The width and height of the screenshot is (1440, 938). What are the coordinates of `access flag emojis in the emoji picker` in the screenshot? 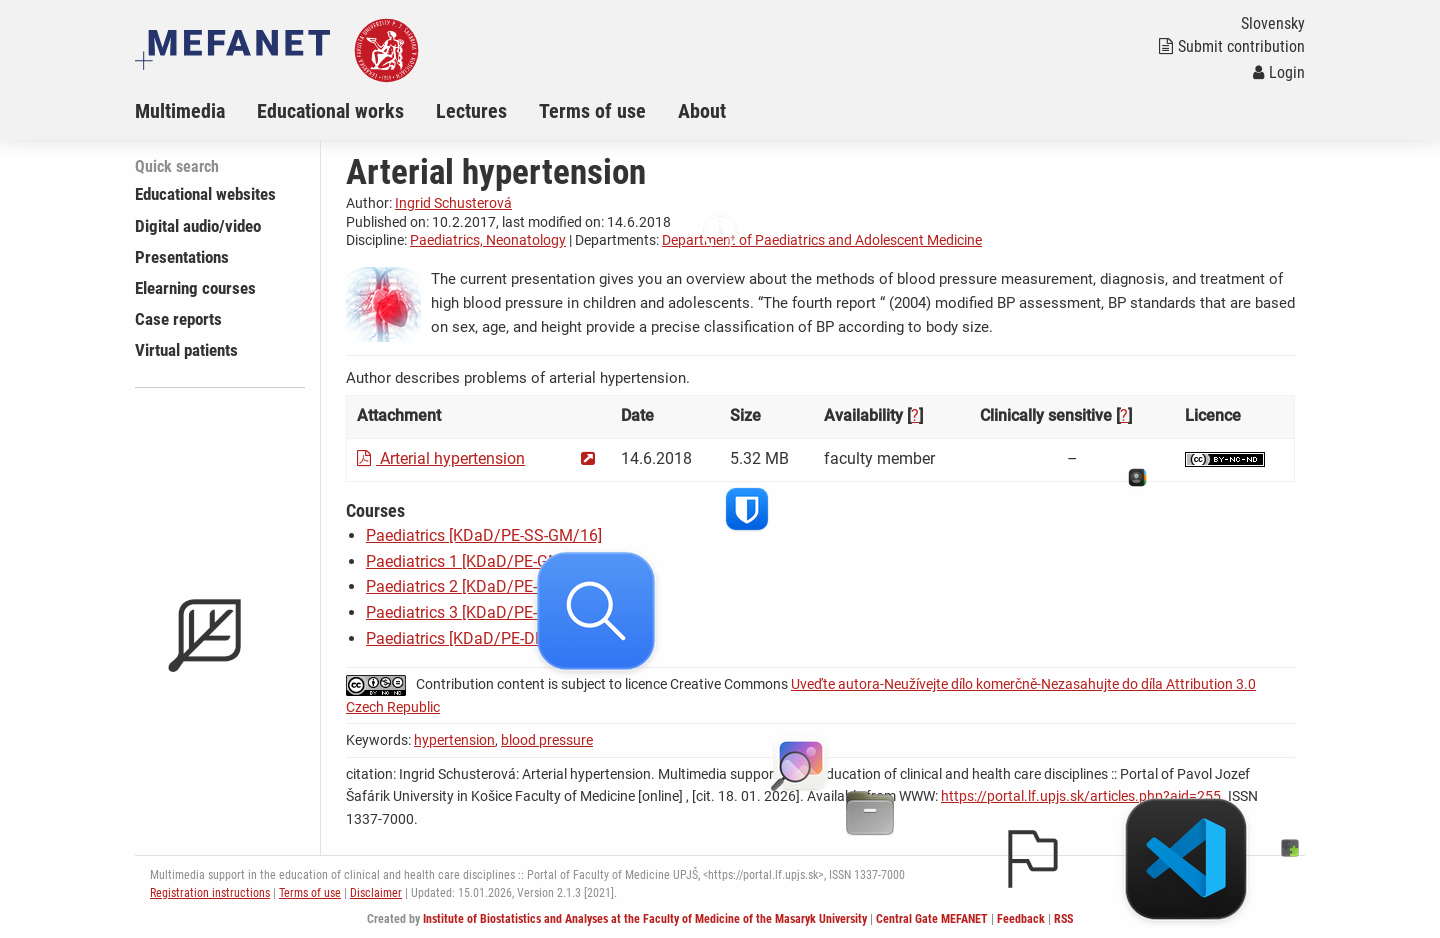 It's located at (1033, 859).